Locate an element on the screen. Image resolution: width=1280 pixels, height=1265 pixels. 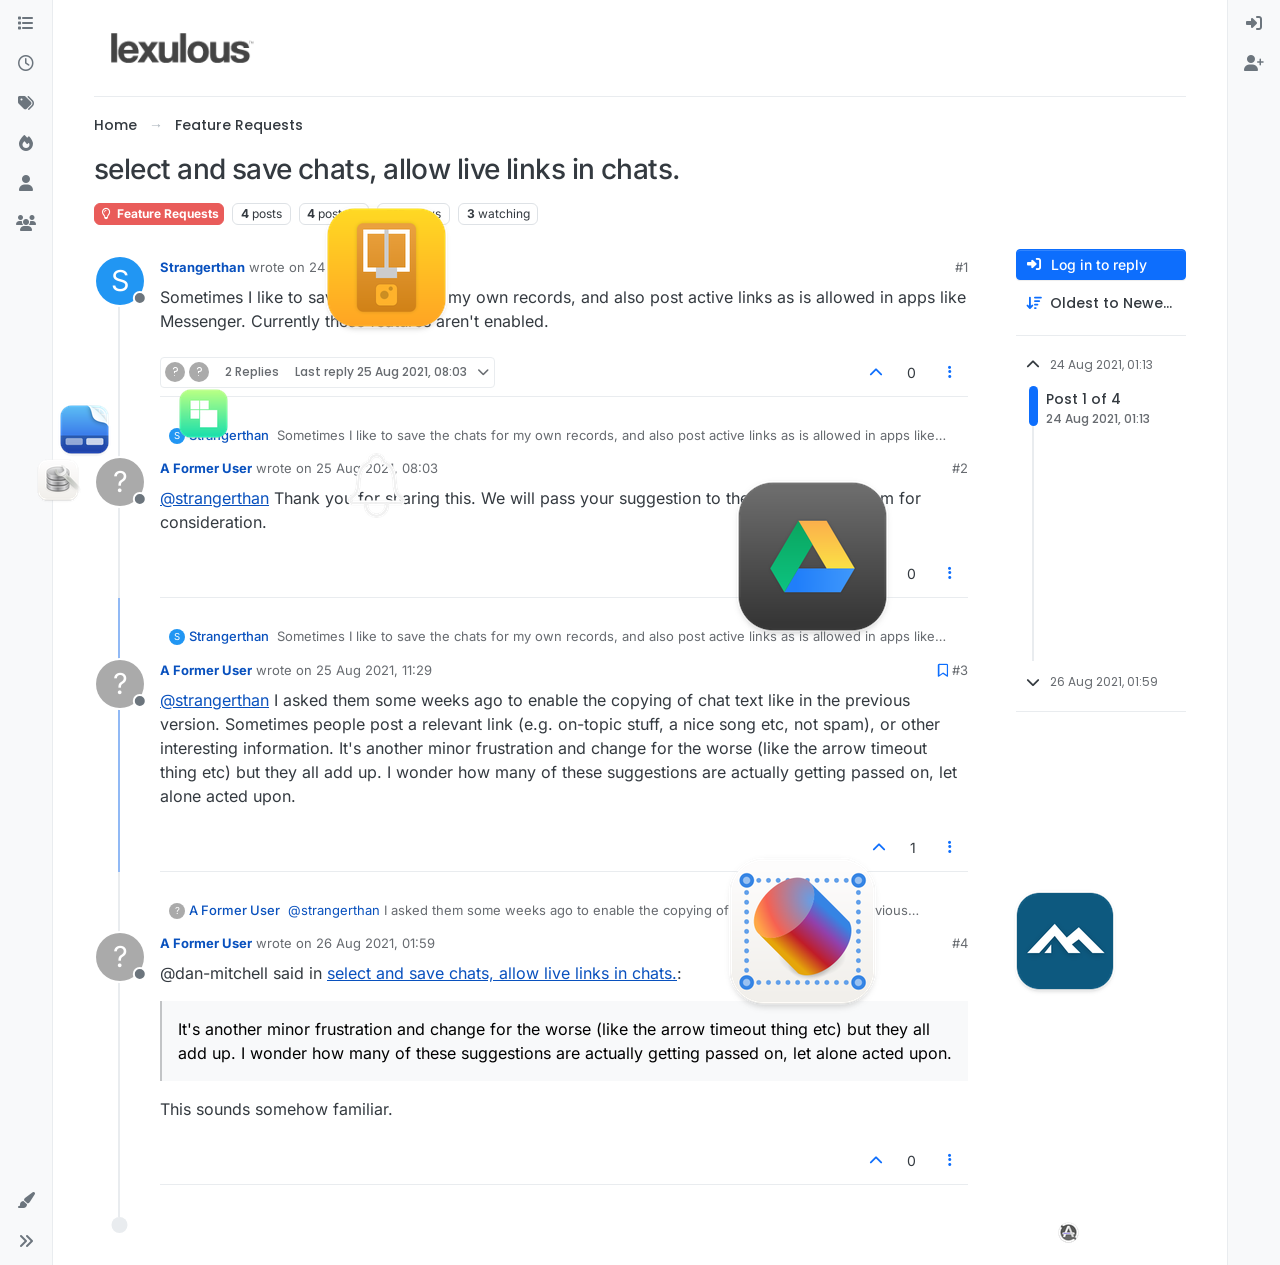
notifications are currently disabled is located at coordinates (376, 485).